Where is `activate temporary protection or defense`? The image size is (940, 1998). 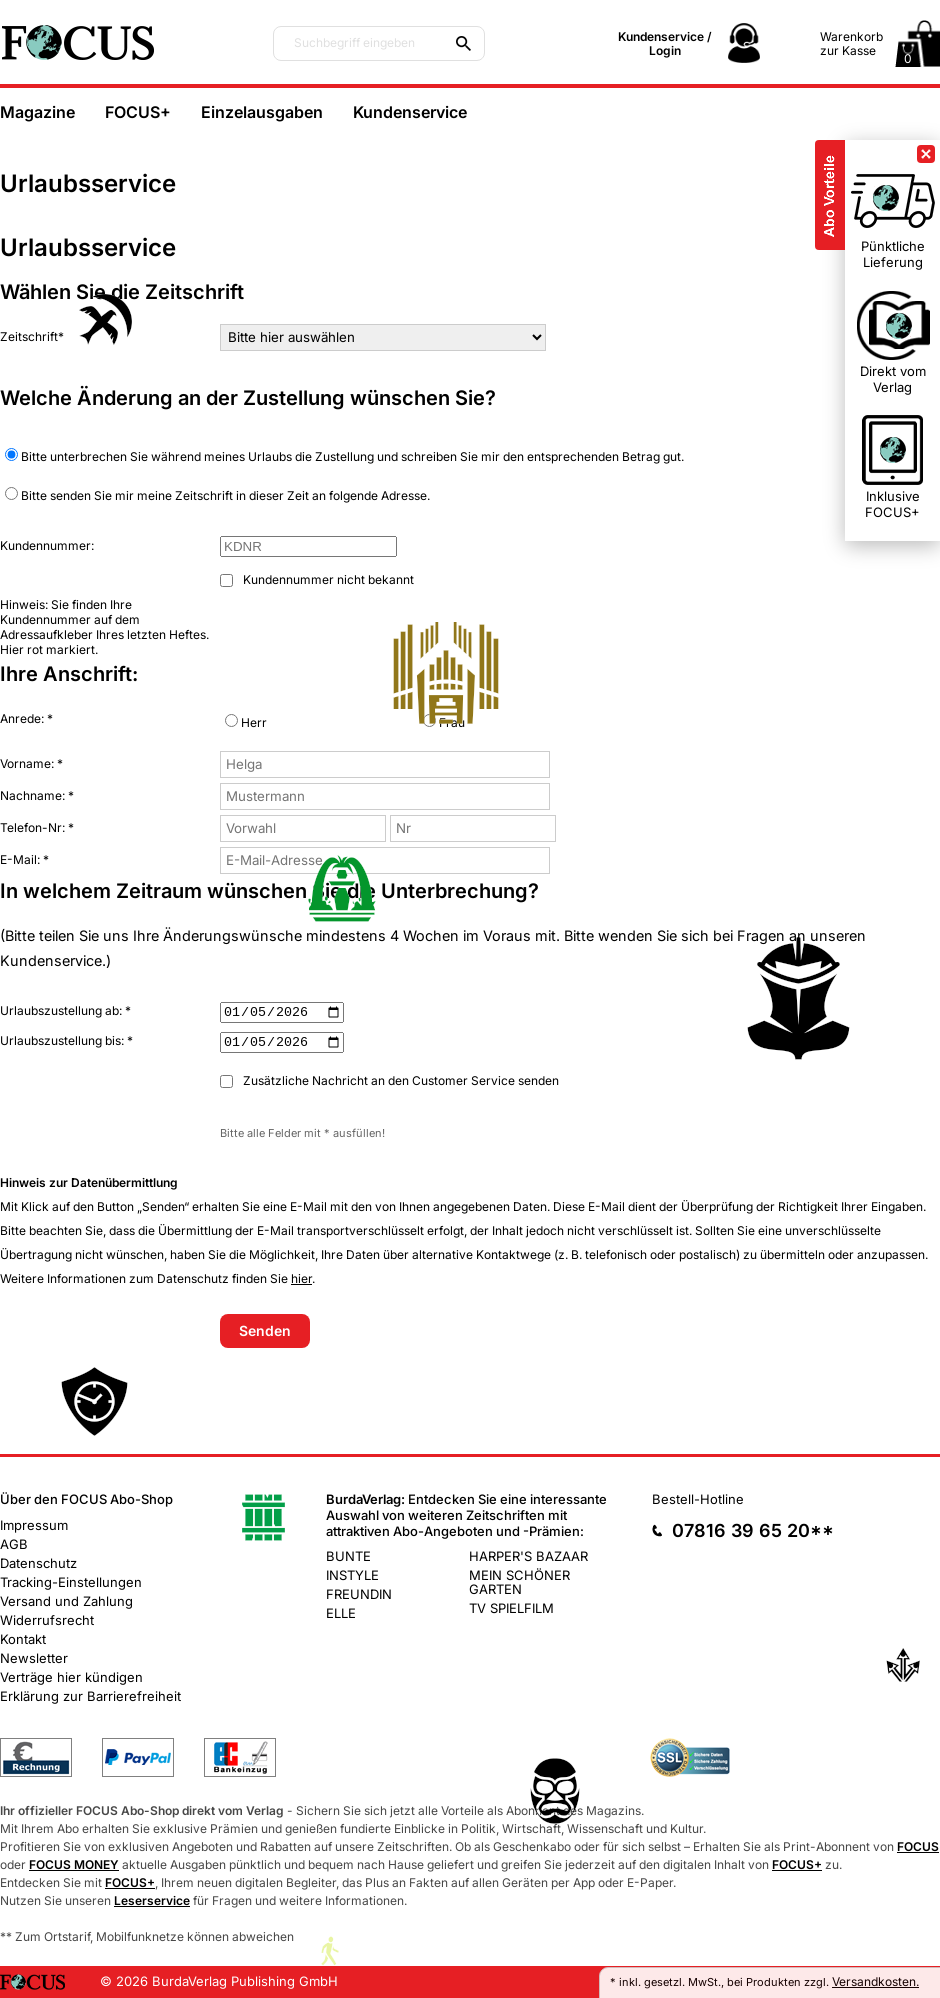 activate temporary protection or defense is located at coordinates (94, 1401).